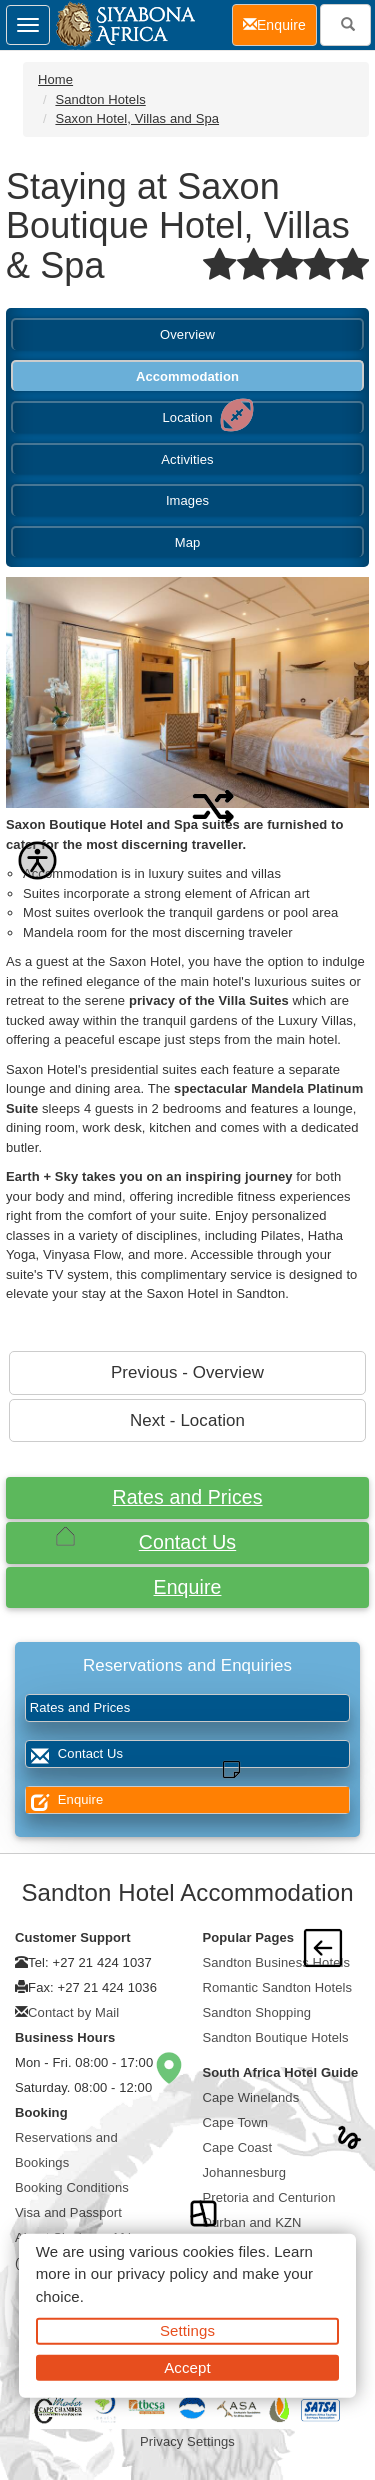 The image size is (375, 2480). I want to click on switch to collage layout view, so click(203, 2213).